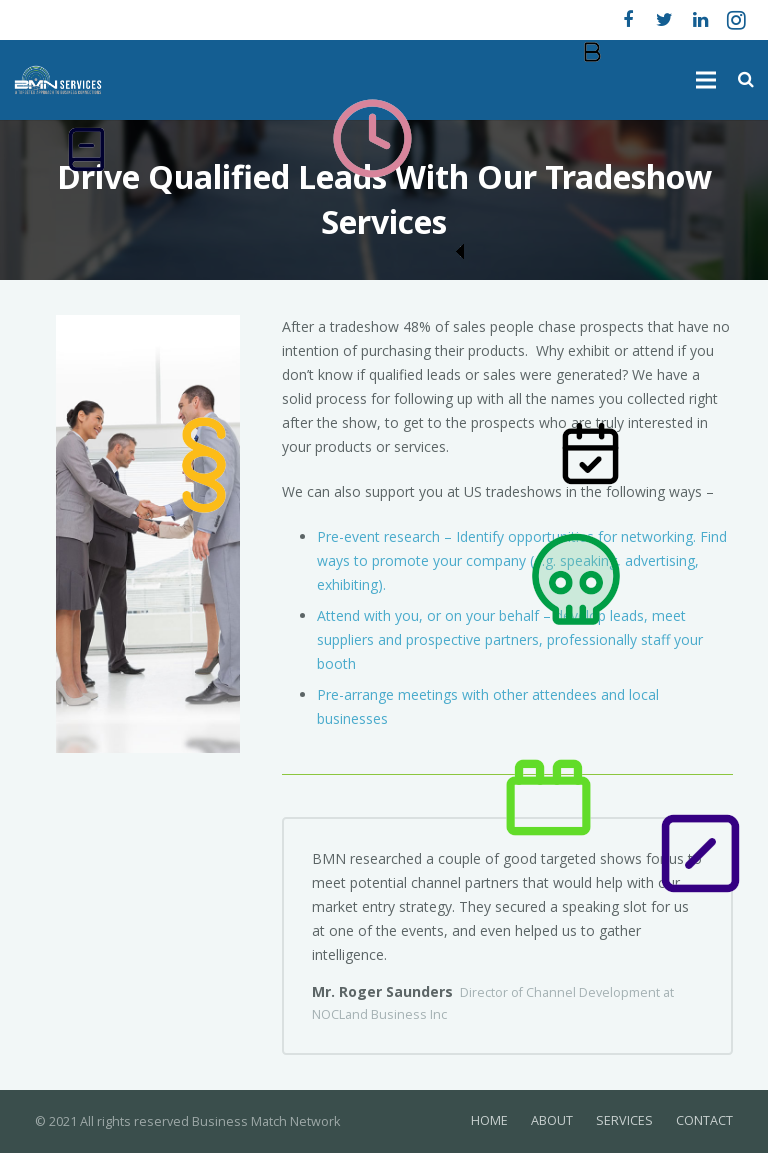 The image size is (768, 1153). I want to click on view time or clock settings, so click(372, 138).